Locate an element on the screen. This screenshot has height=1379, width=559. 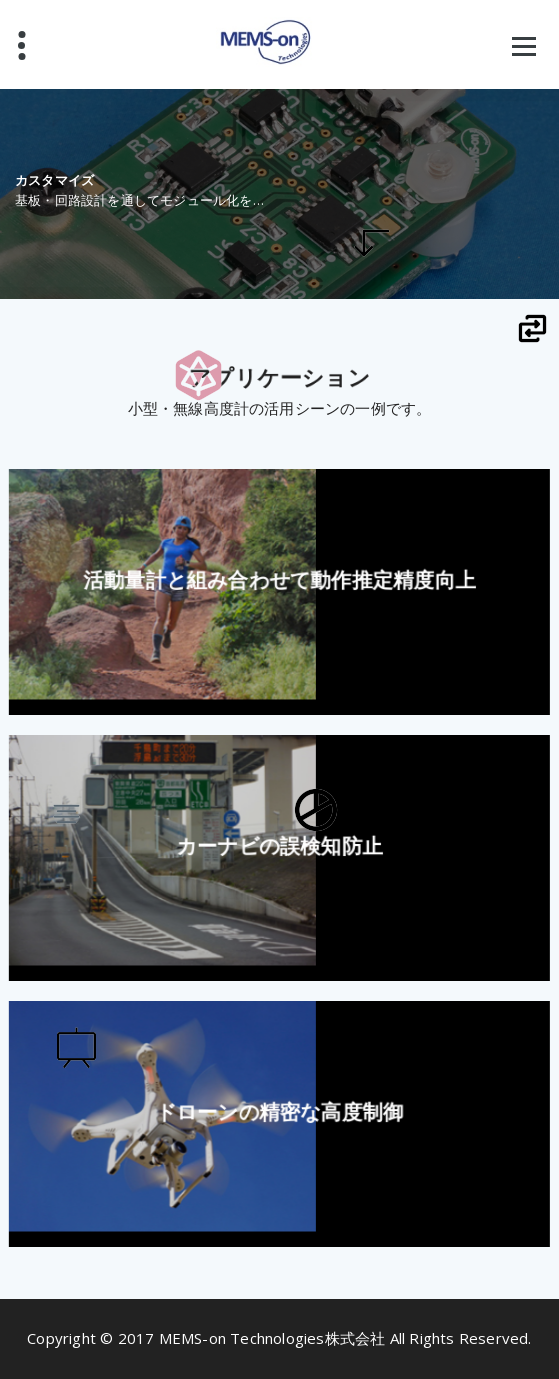
view analytics or statistics breakdown is located at coordinates (316, 810).